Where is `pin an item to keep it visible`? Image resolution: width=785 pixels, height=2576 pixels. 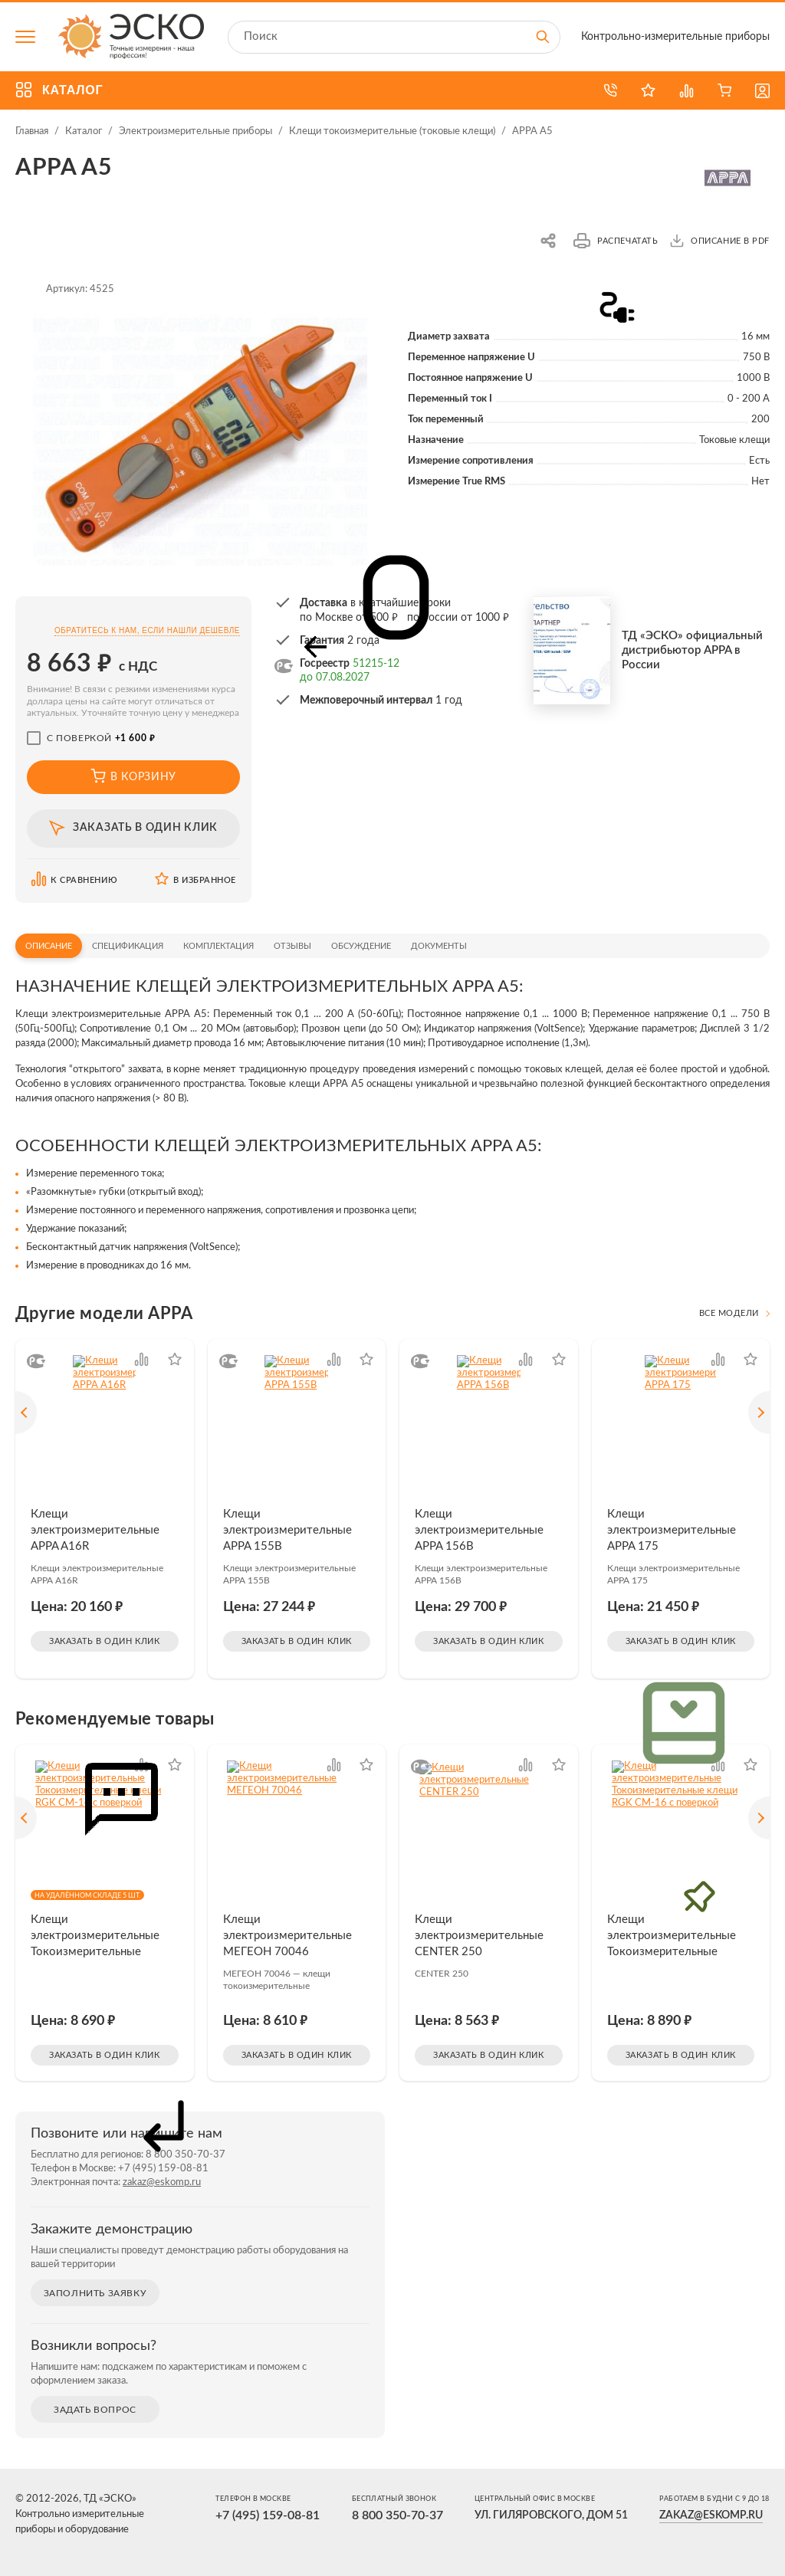
pin an item to keep it visible is located at coordinates (698, 1898).